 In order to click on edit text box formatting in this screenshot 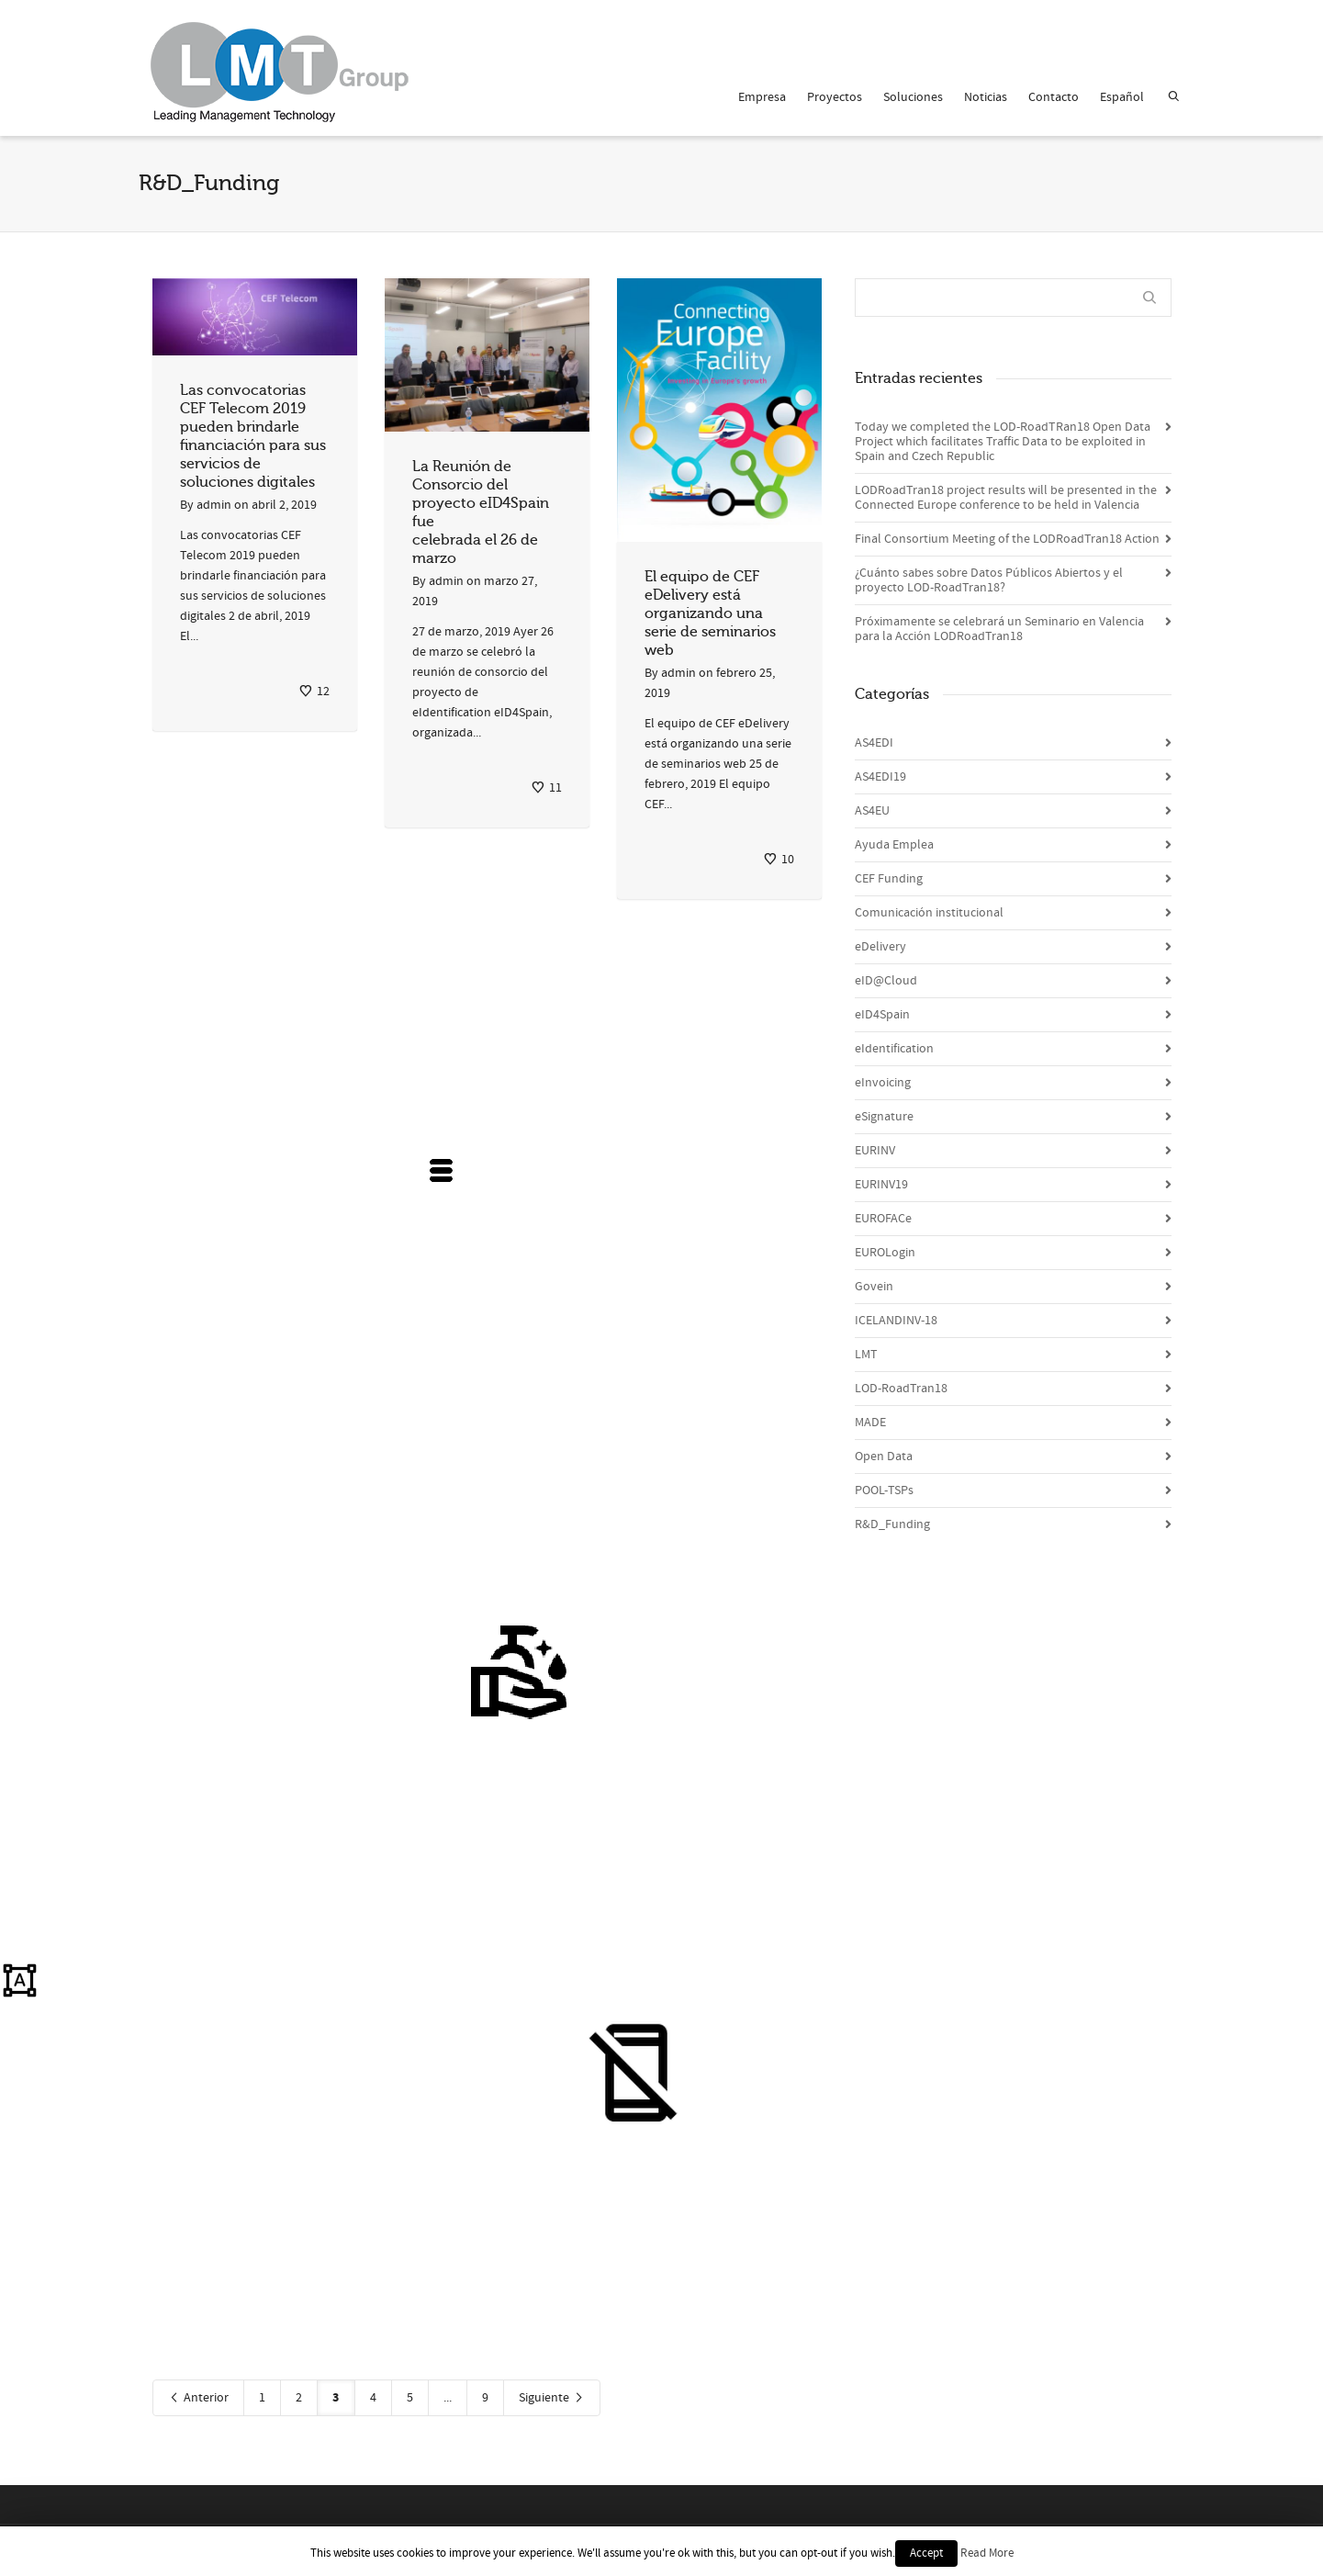, I will do `click(19, 1980)`.